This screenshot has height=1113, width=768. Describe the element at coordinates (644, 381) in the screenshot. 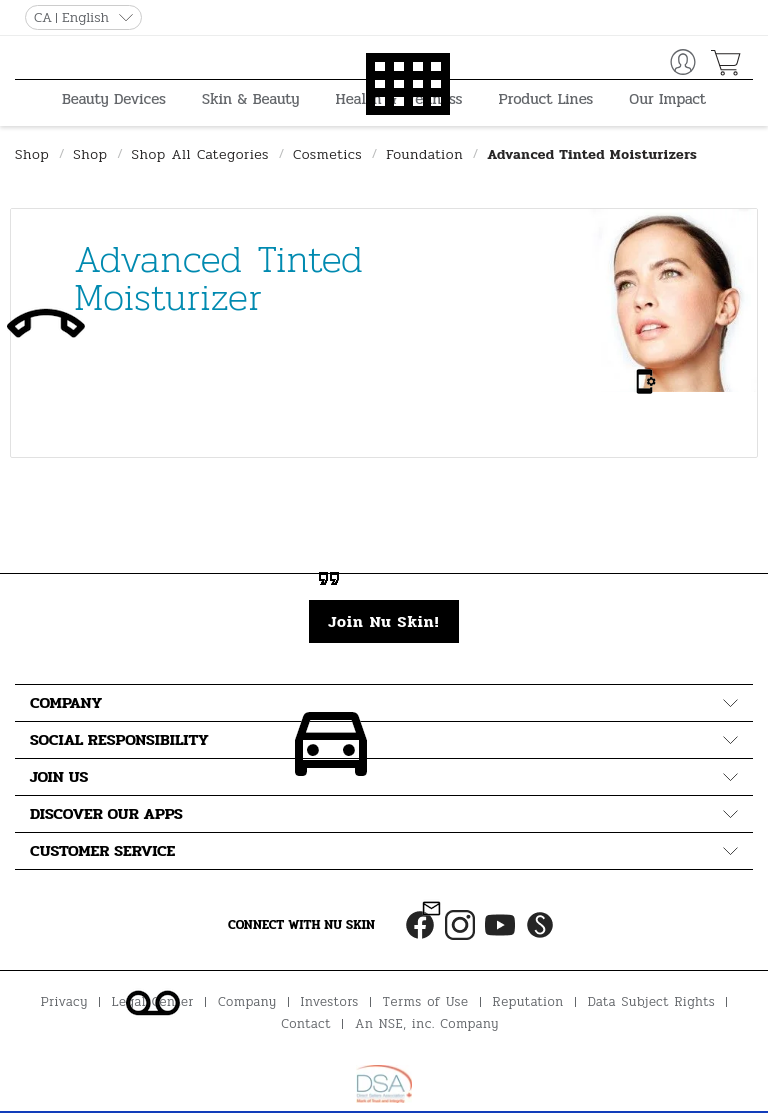

I see `open app settings` at that location.